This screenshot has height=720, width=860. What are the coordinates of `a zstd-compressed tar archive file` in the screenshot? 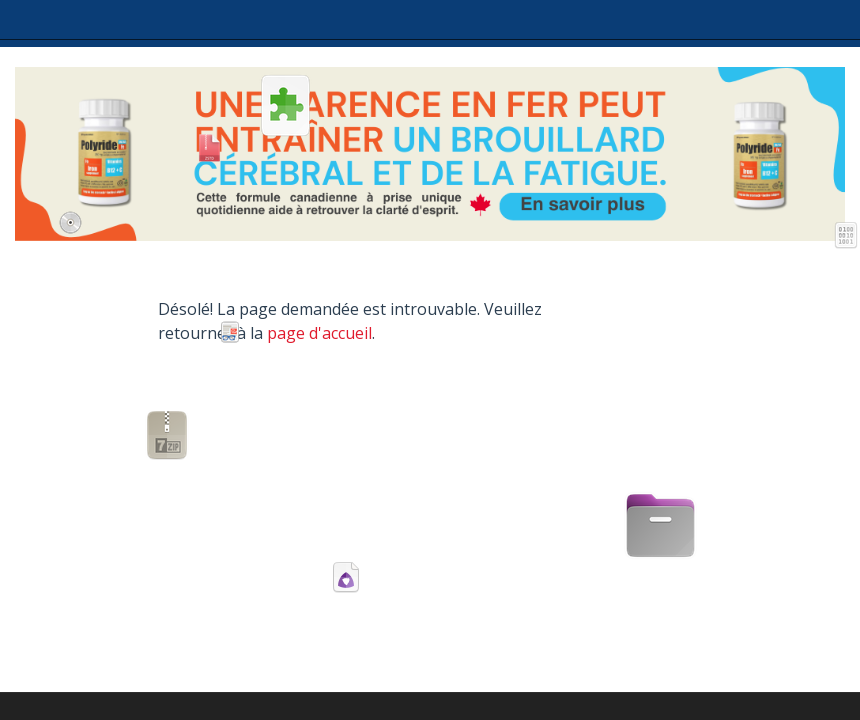 It's located at (209, 148).